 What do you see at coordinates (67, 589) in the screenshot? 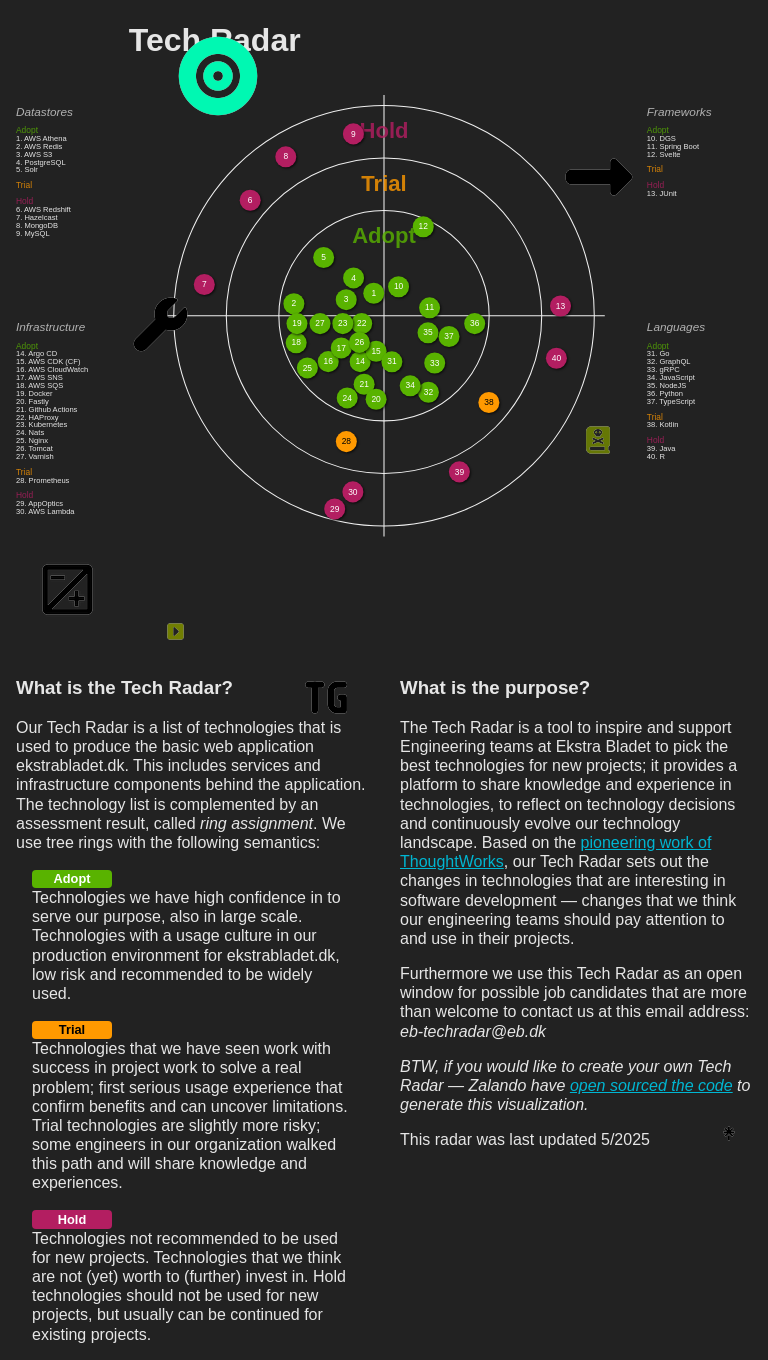
I see `adjust image exposure settings` at bounding box center [67, 589].